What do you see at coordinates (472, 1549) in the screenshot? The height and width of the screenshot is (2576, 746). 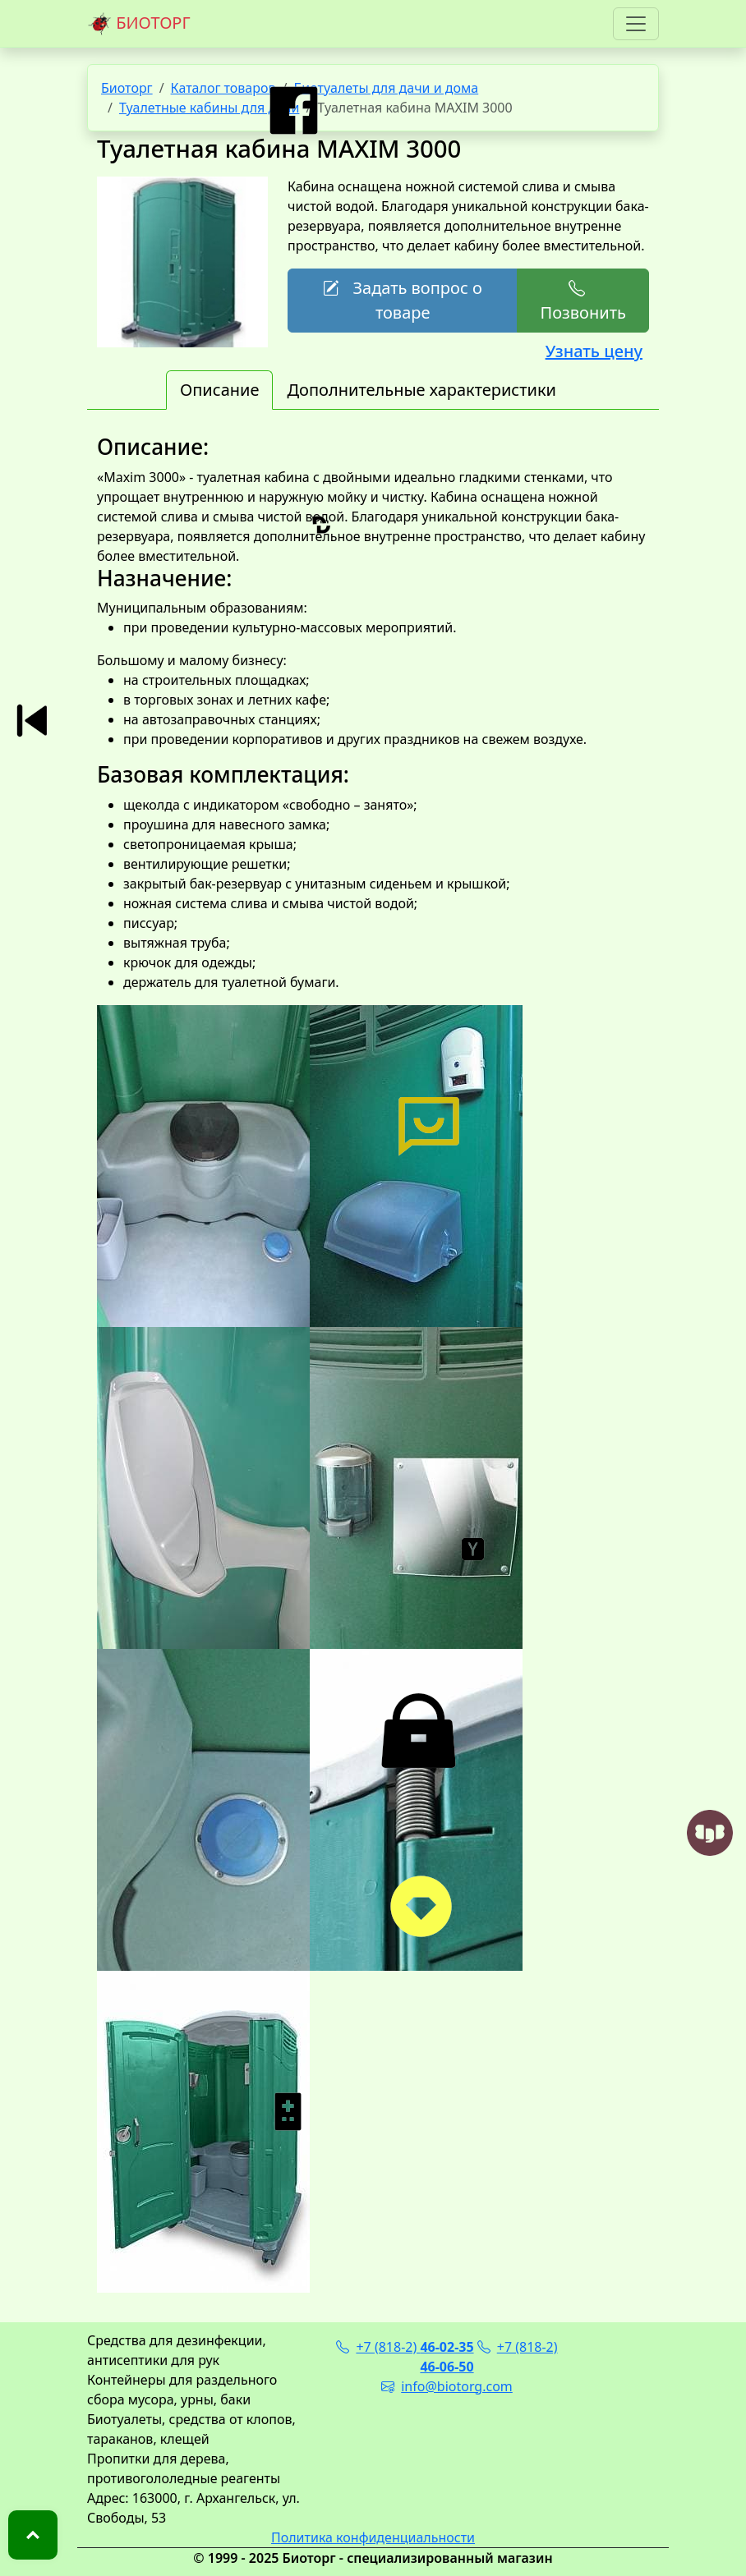 I see `open hacker news` at bounding box center [472, 1549].